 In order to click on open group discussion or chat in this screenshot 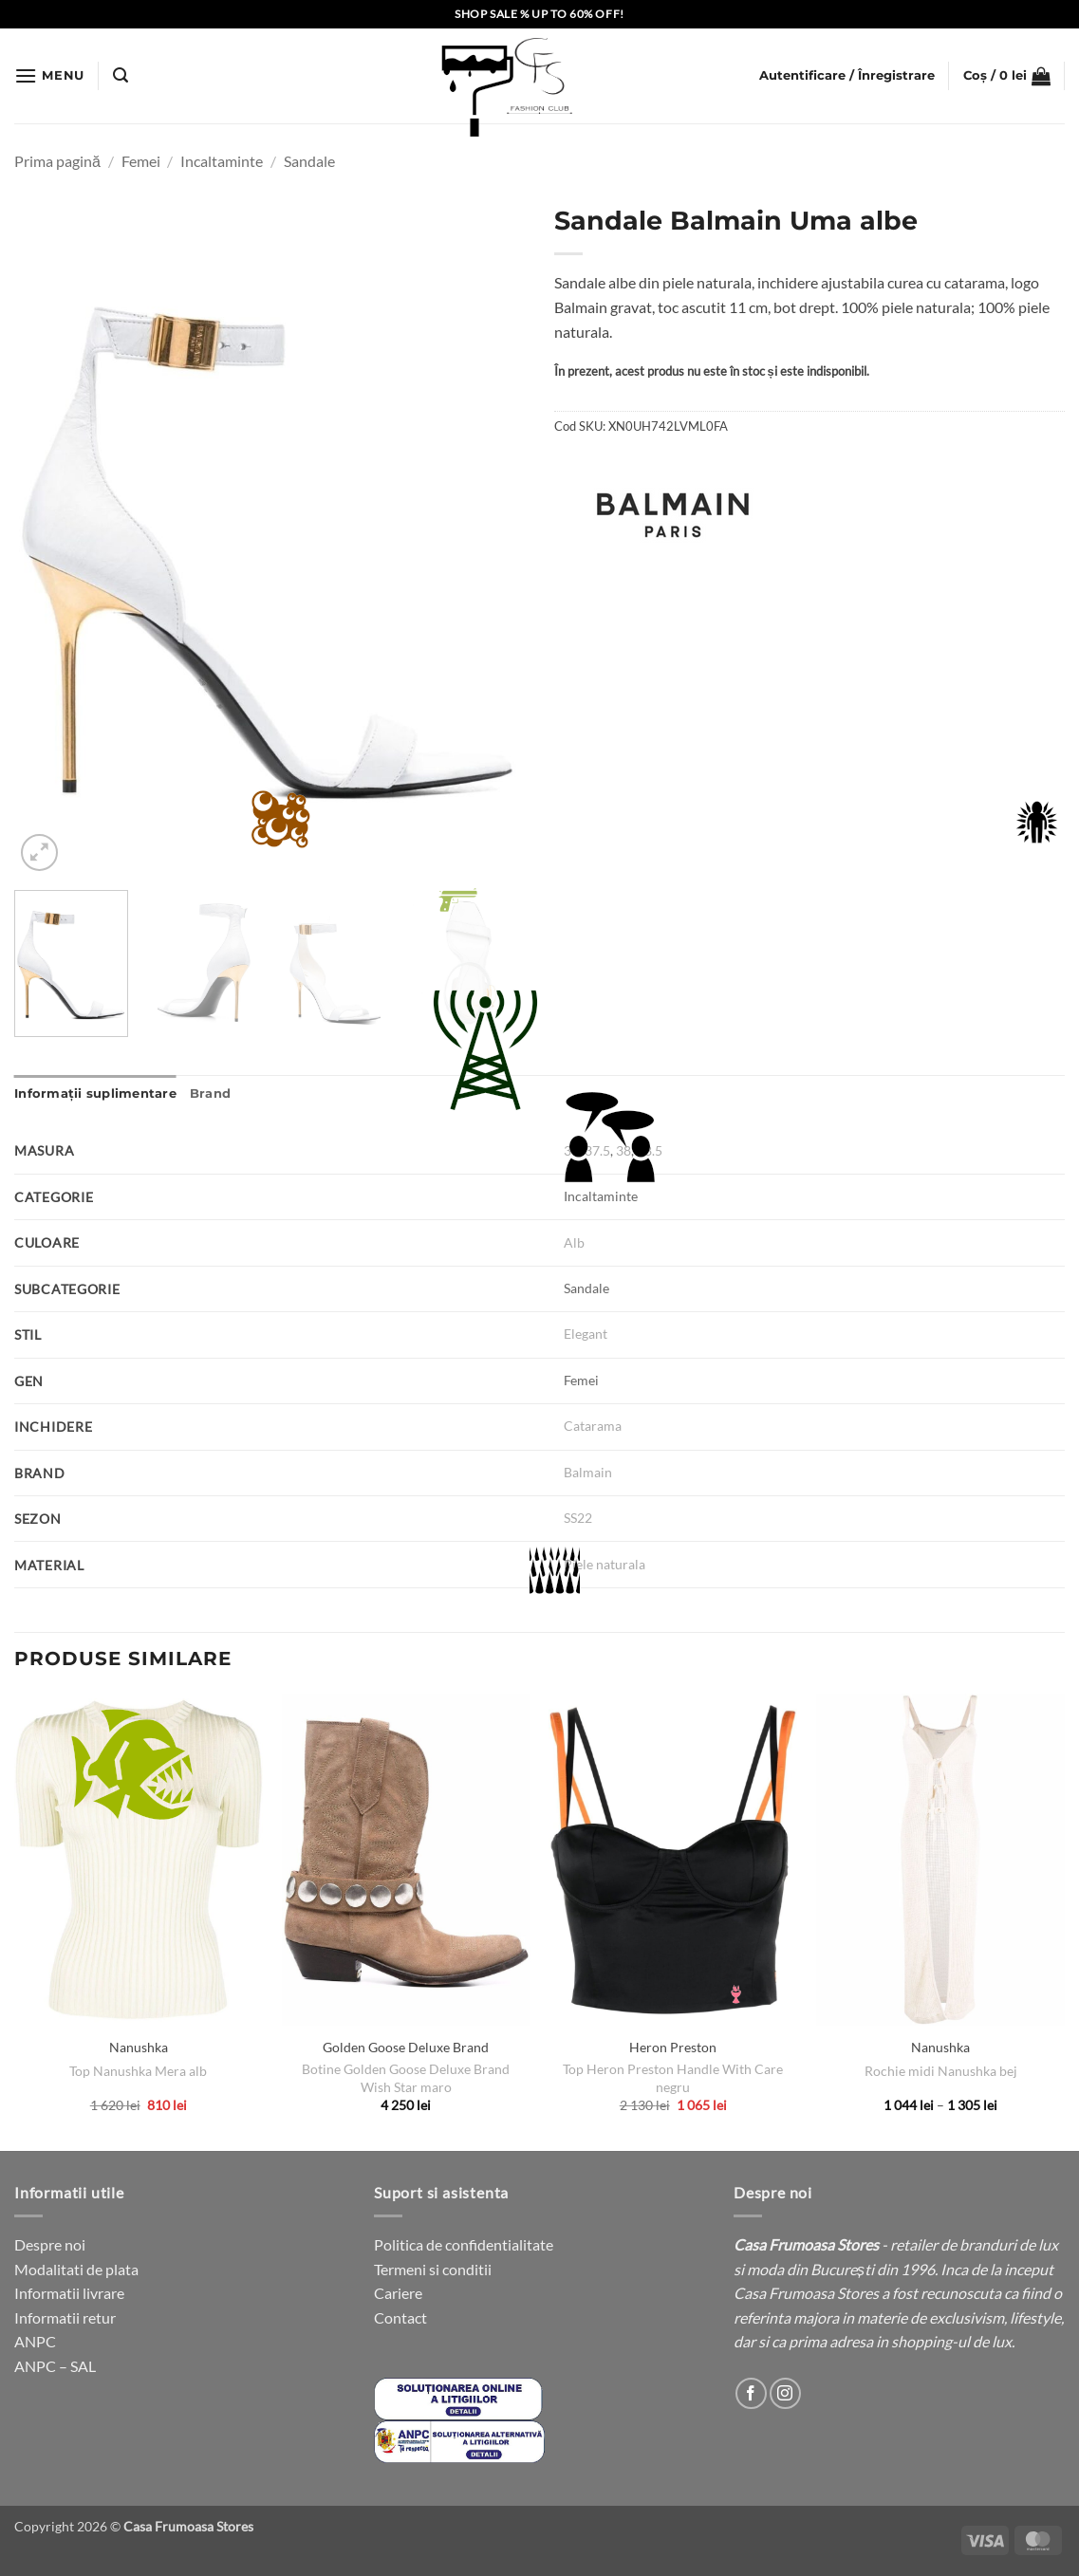, I will do `click(609, 1137)`.